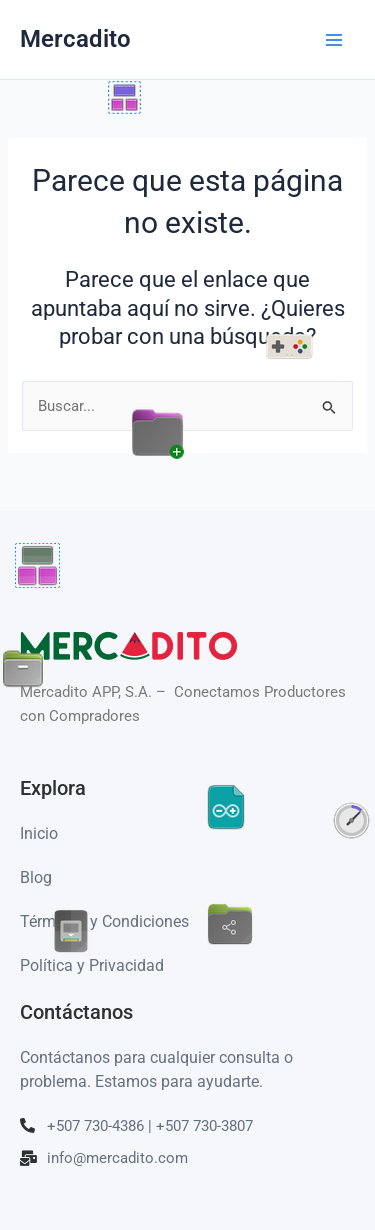  What do you see at coordinates (226, 807) in the screenshot?
I see `arduino source code file` at bounding box center [226, 807].